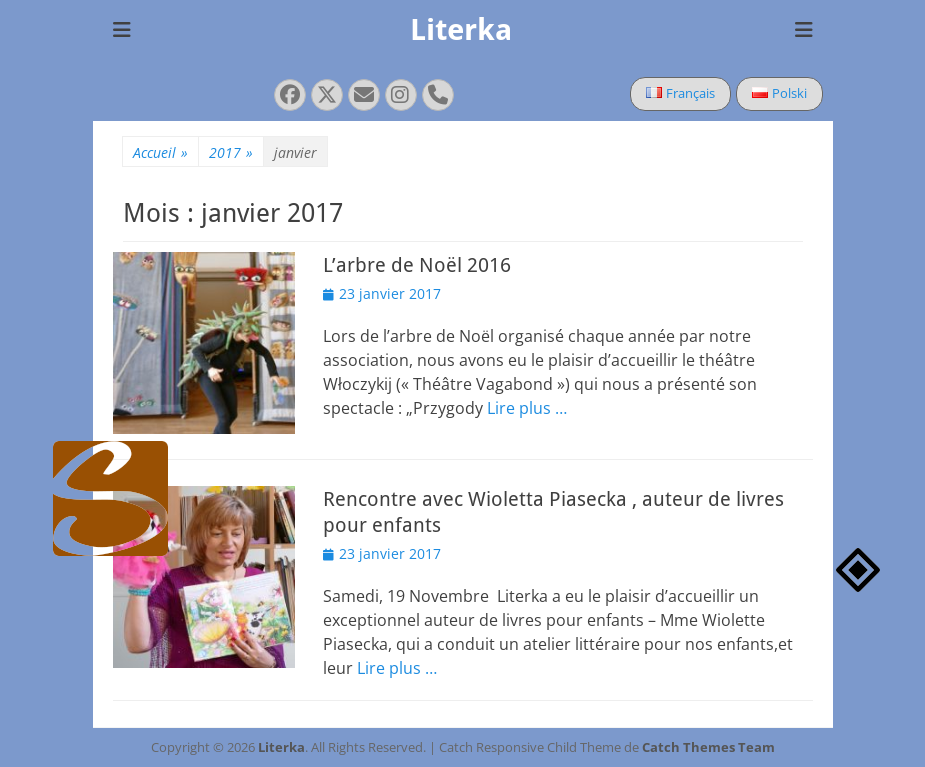  I want to click on visit The Spriters Resource website, so click(110, 498).